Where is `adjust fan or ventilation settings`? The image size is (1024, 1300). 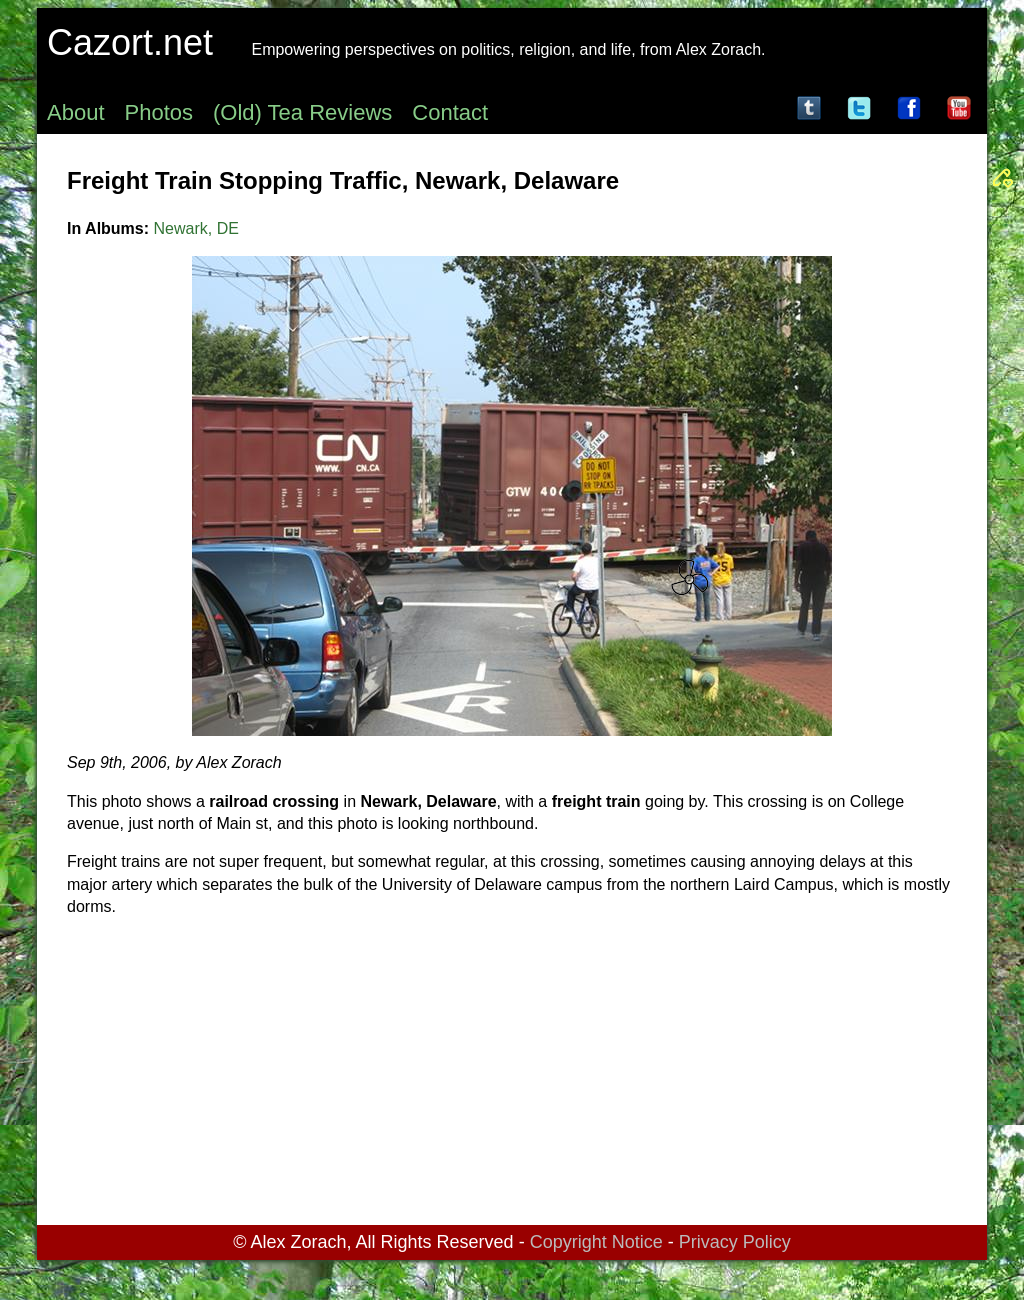 adjust fan or ventilation settings is located at coordinates (689, 579).